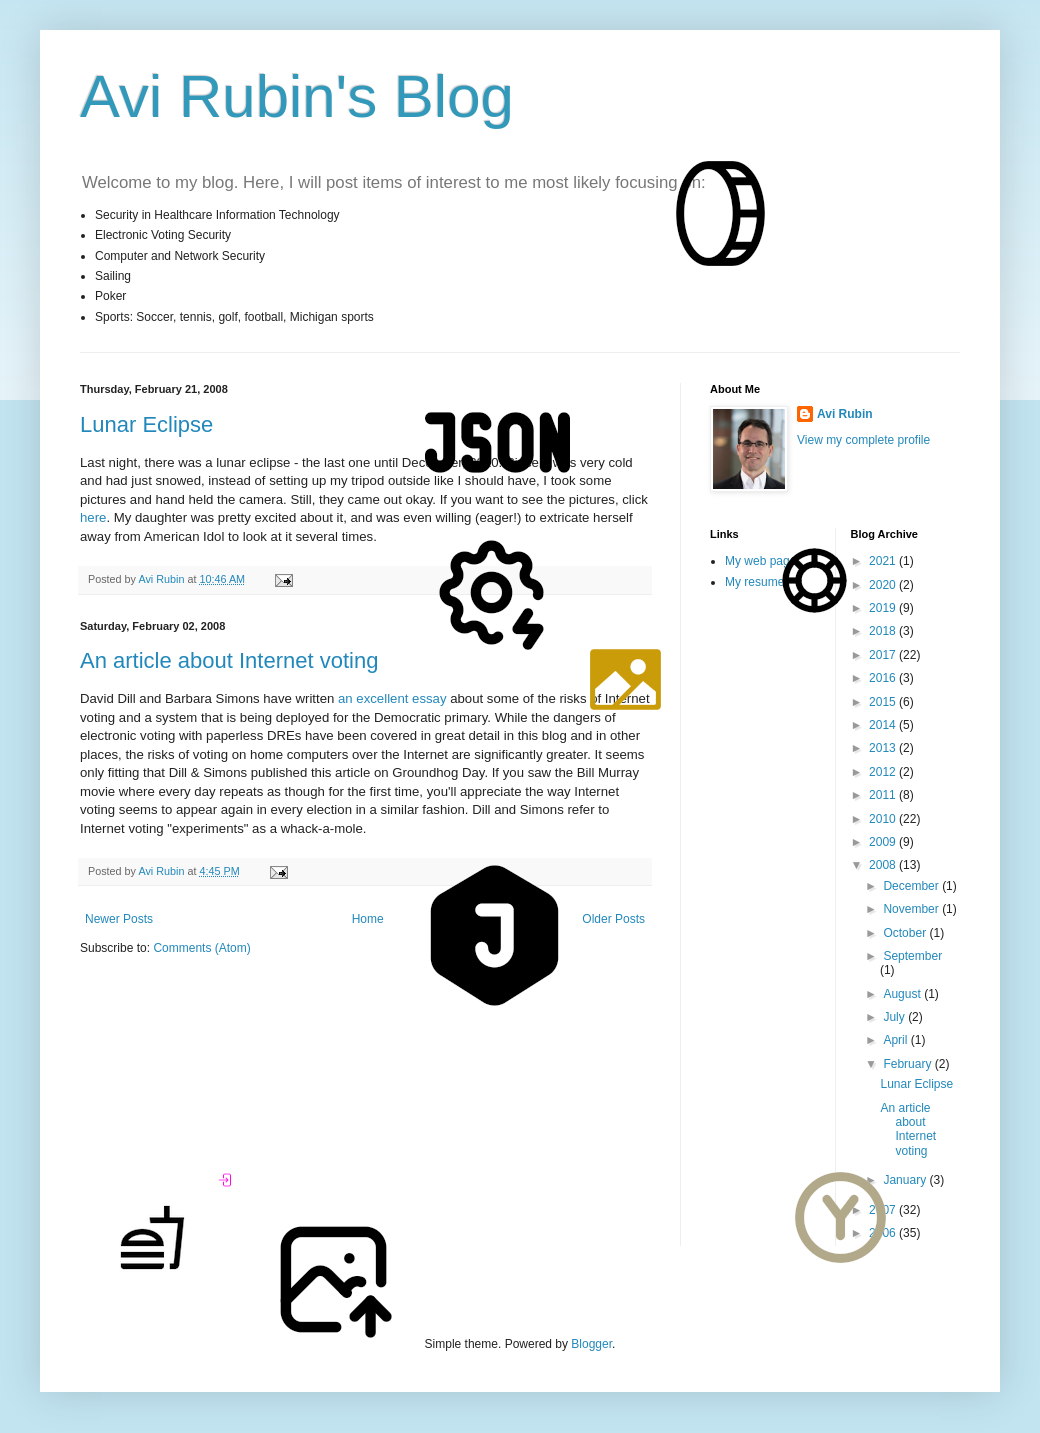 The image size is (1040, 1433). Describe the element at coordinates (494, 935) in the screenshot. I see `indicates items or categories starting with the letter J` at that location.